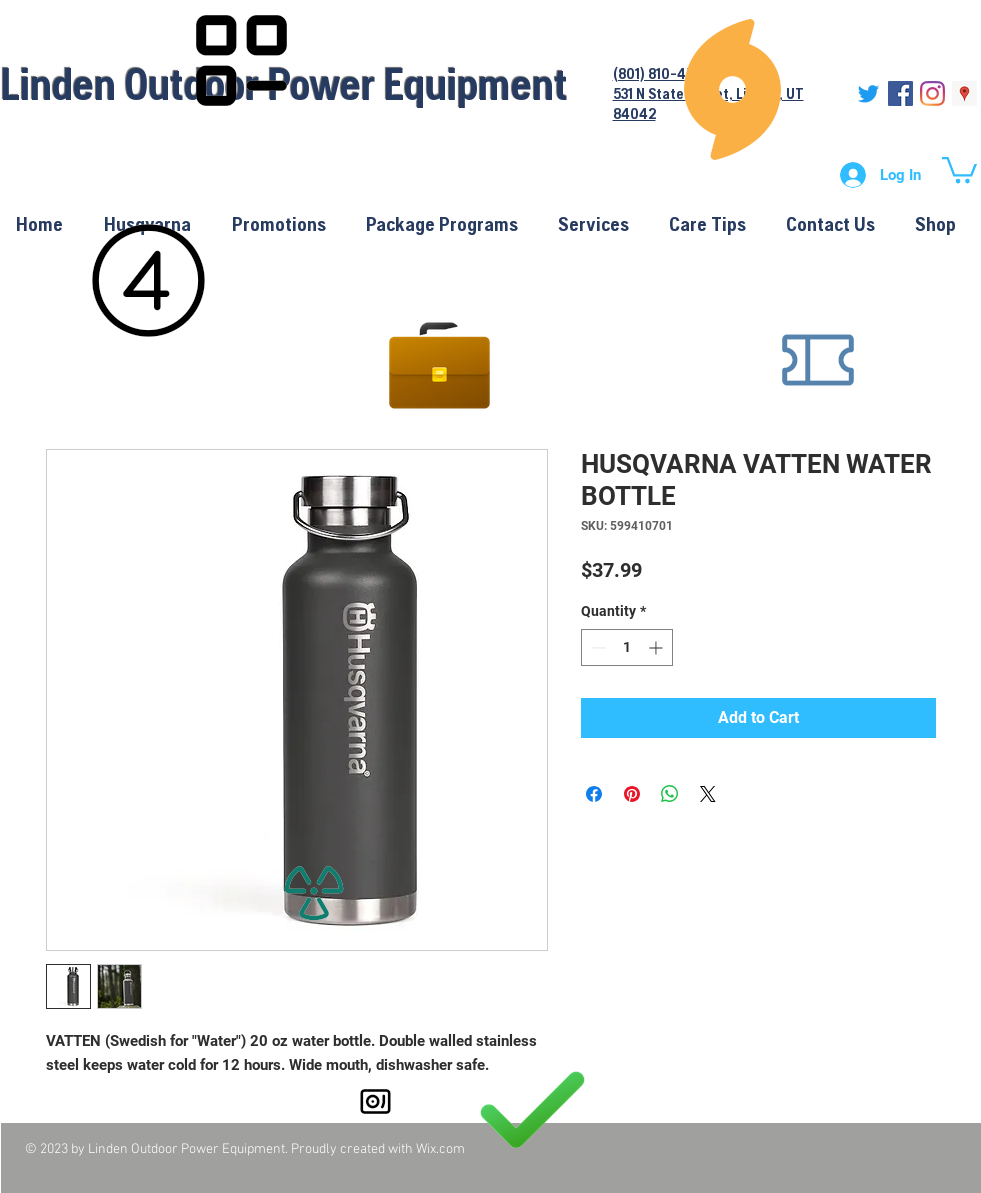 The height and width of the screenshot is (1193, 981). I want to click on indicates step four in a multi-step process, so click(148, 280).